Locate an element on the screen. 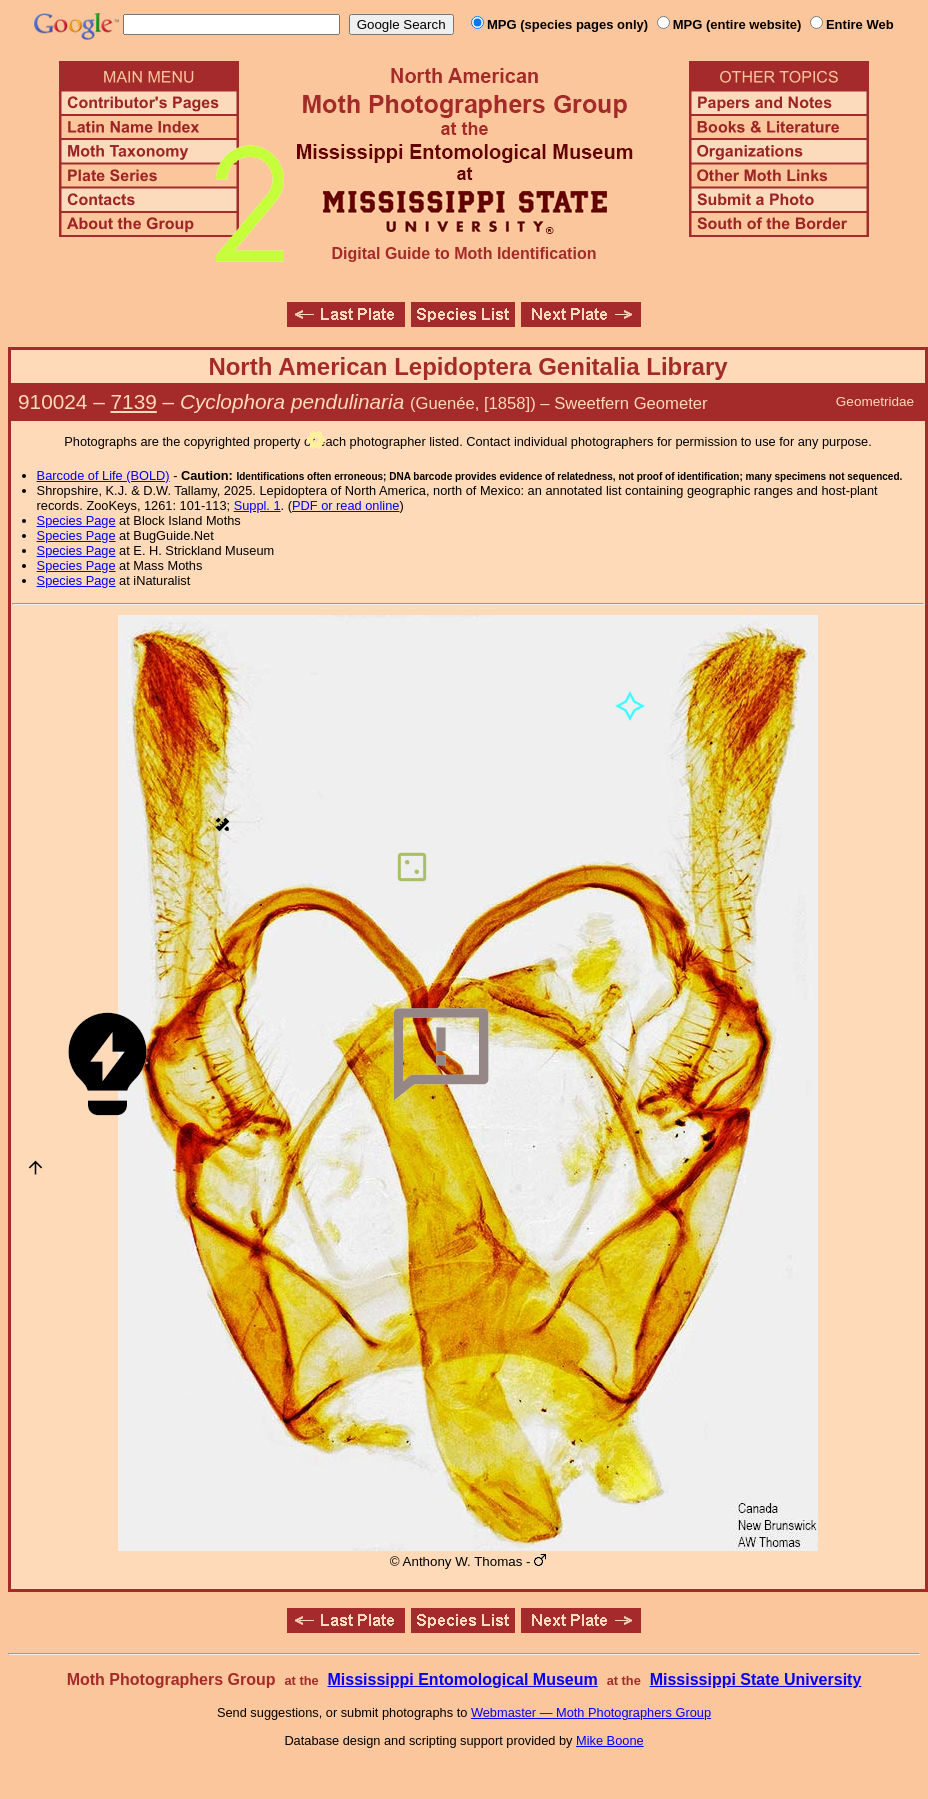 The height and width of the screenshot is (1799, 928). scroll to top of page is located at coordinates (35, 1167).